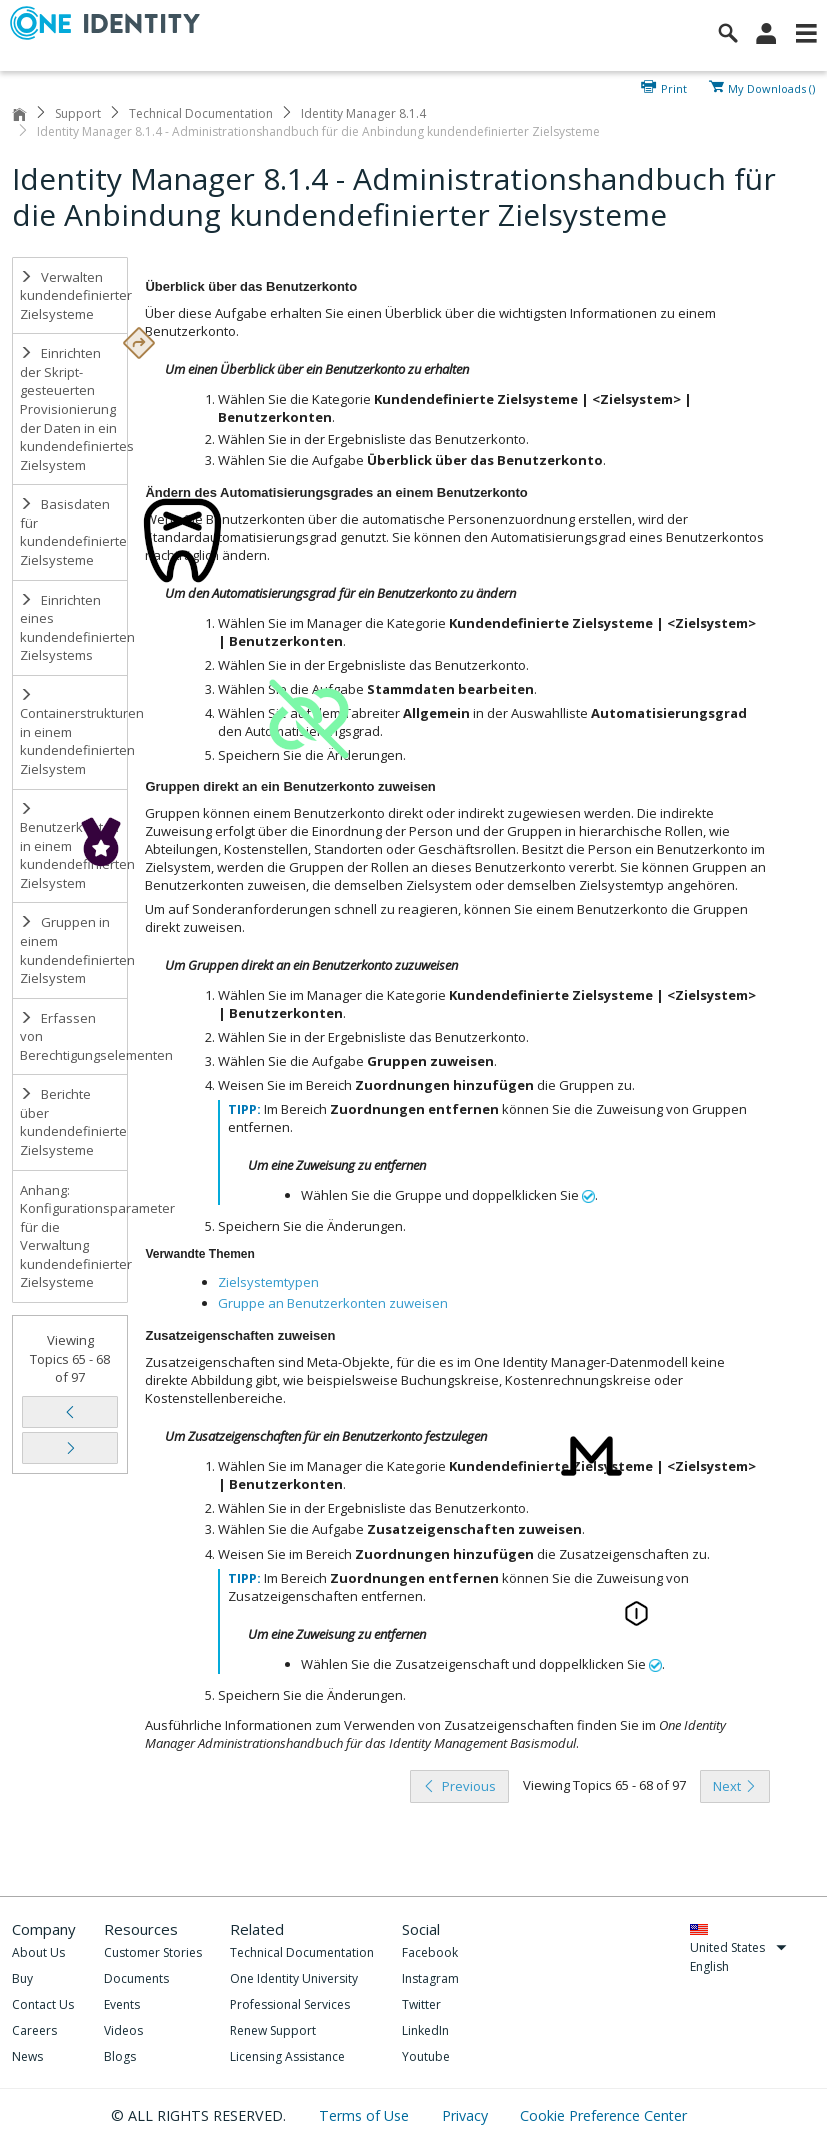 The width and height of the screenshot is (827, 2155). I want to click on indicates a broken or invalid link, so click(309, 719).